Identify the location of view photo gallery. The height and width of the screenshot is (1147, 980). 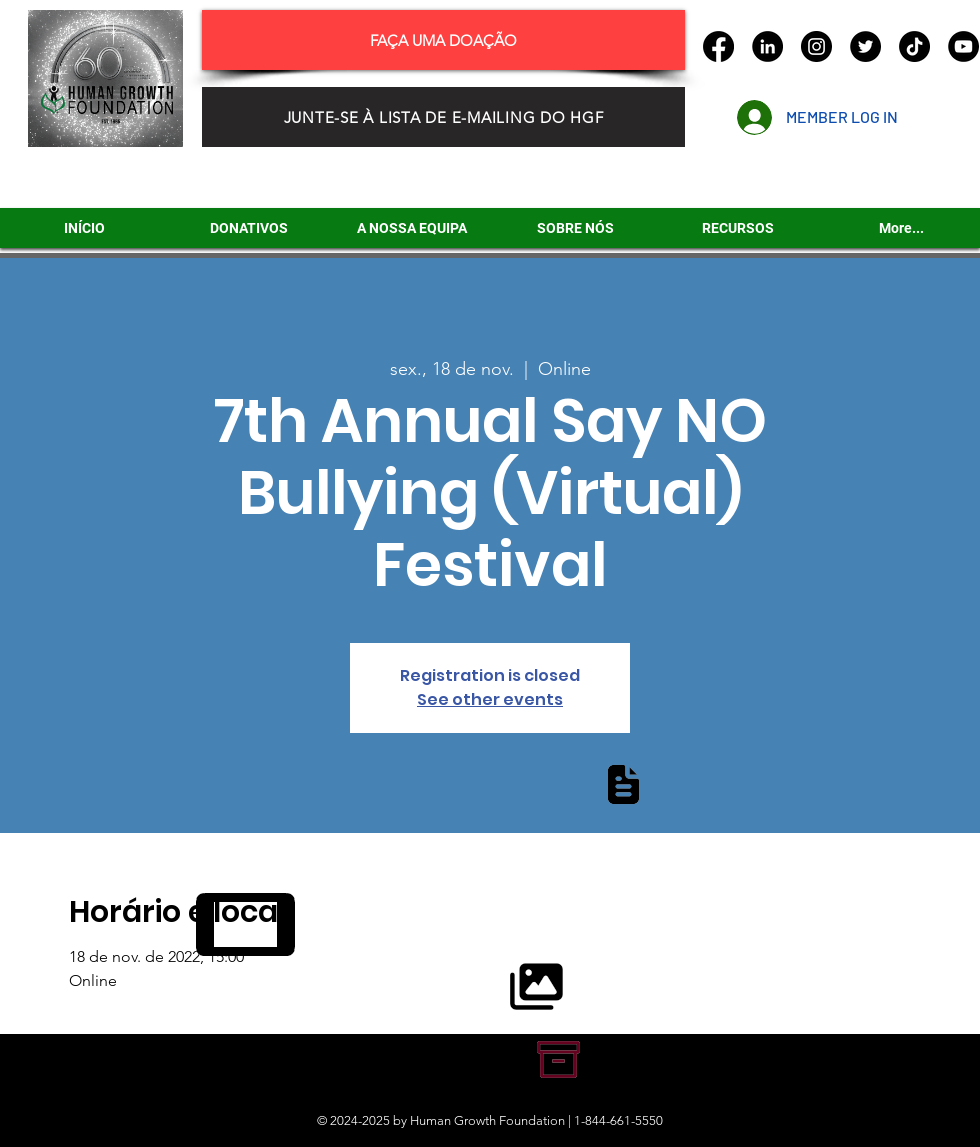
(538, 985).